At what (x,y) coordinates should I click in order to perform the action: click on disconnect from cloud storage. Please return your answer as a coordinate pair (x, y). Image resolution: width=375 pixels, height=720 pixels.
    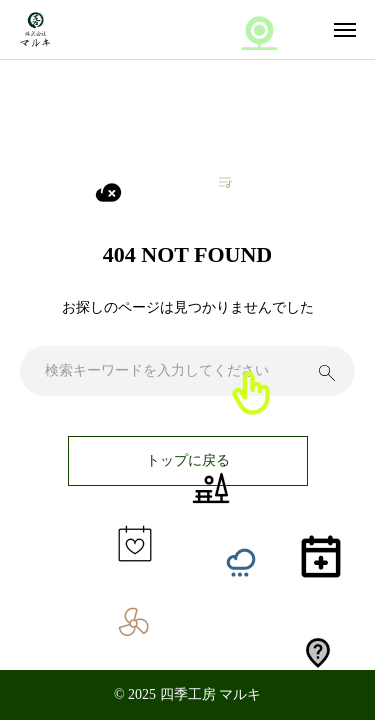
    Looking at the image, I should click on (108, 192).